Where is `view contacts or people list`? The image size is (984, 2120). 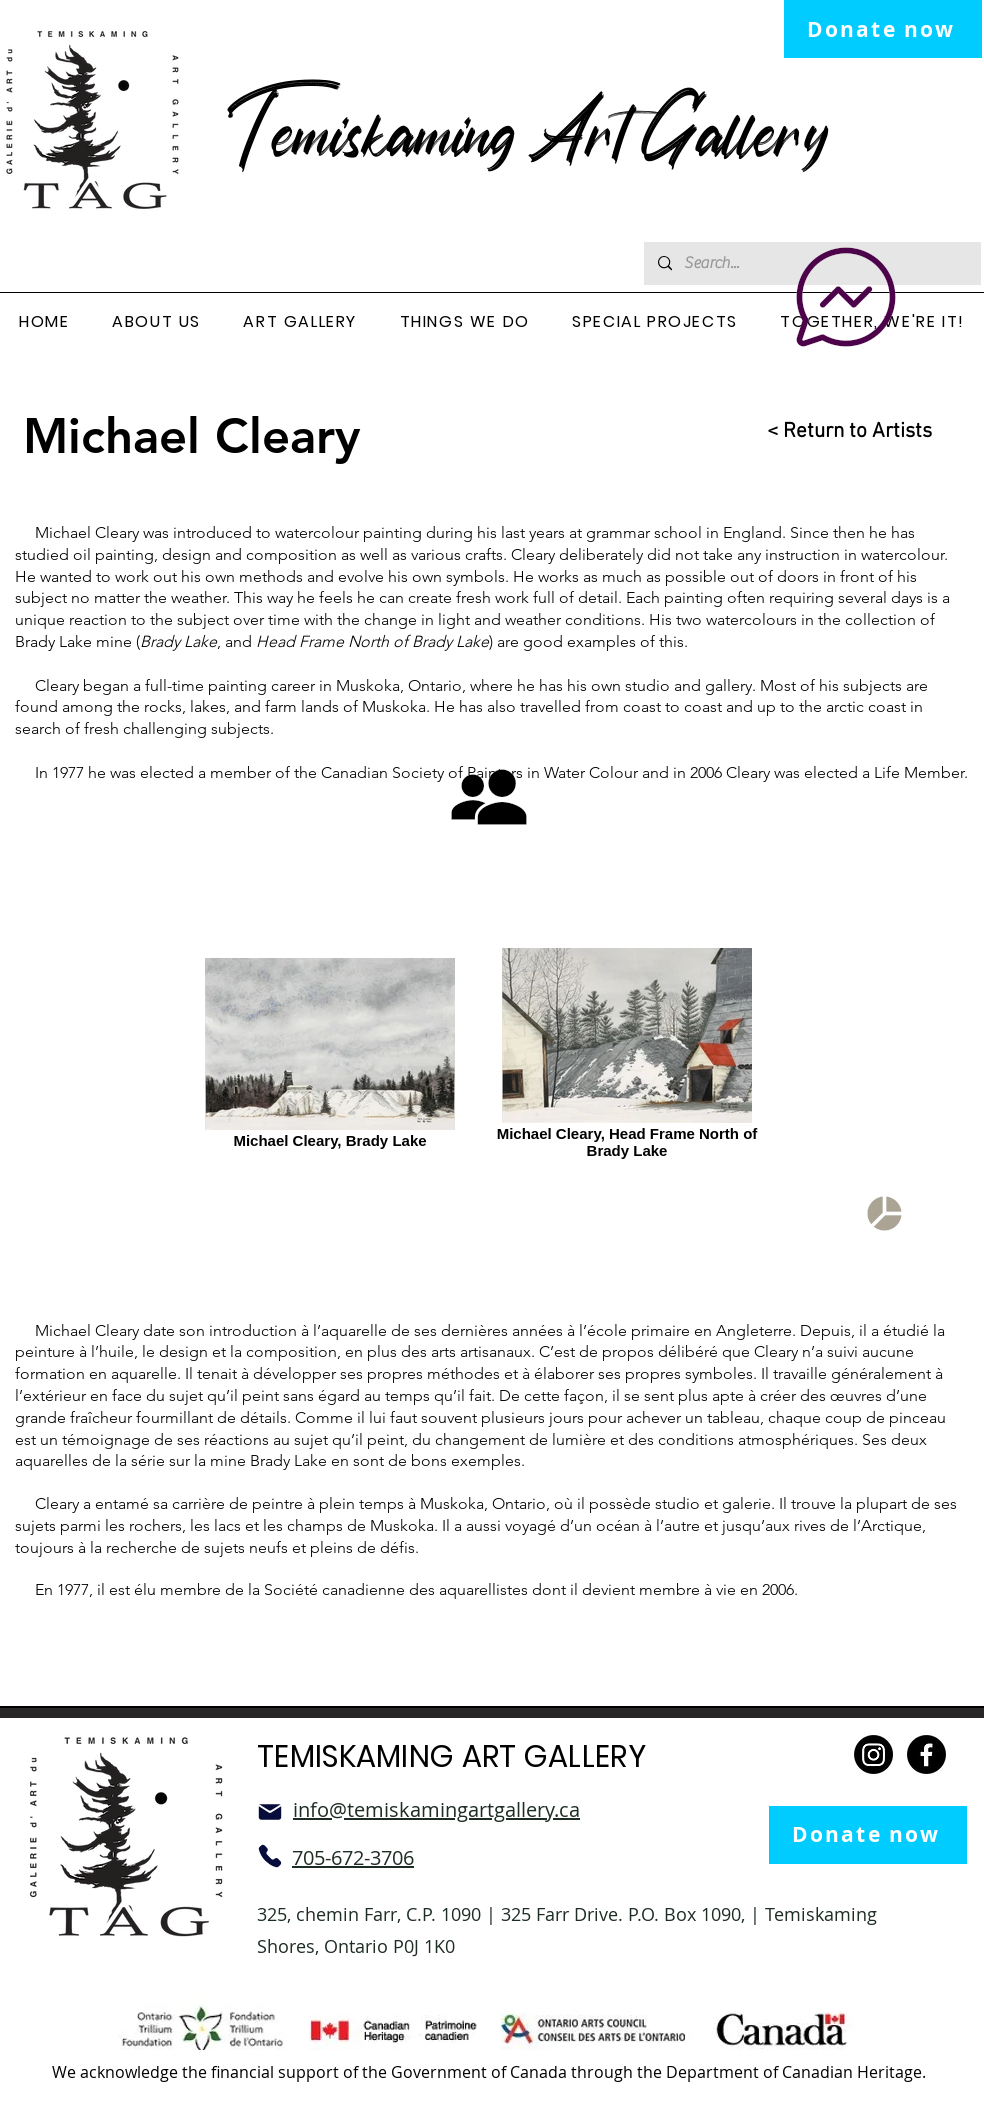 view contacts or people list is located at coordinates (489, 797).